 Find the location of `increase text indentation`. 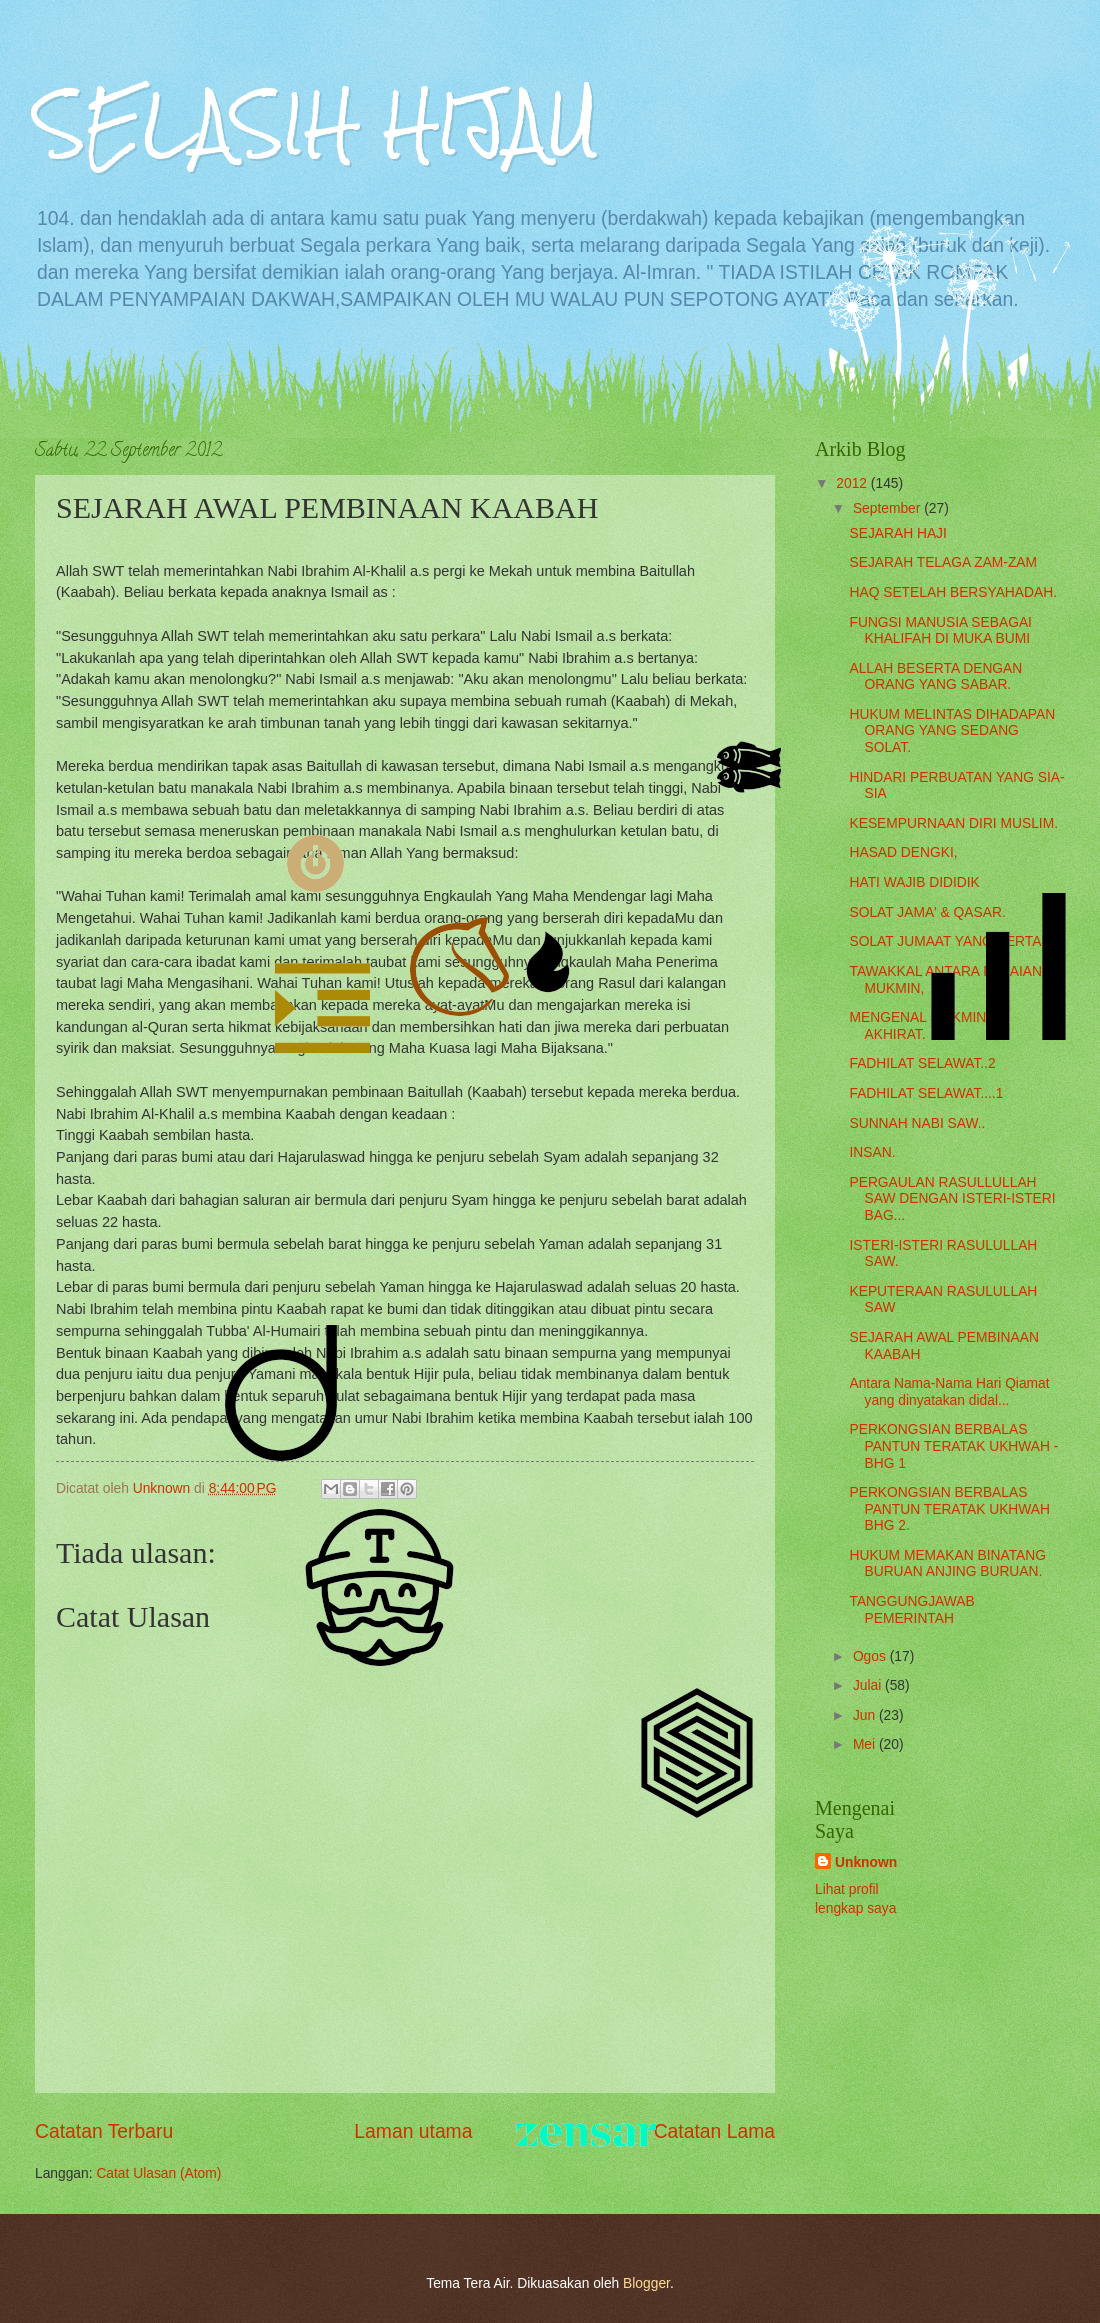

increase text indentation is located at coordinates (322, 1005).